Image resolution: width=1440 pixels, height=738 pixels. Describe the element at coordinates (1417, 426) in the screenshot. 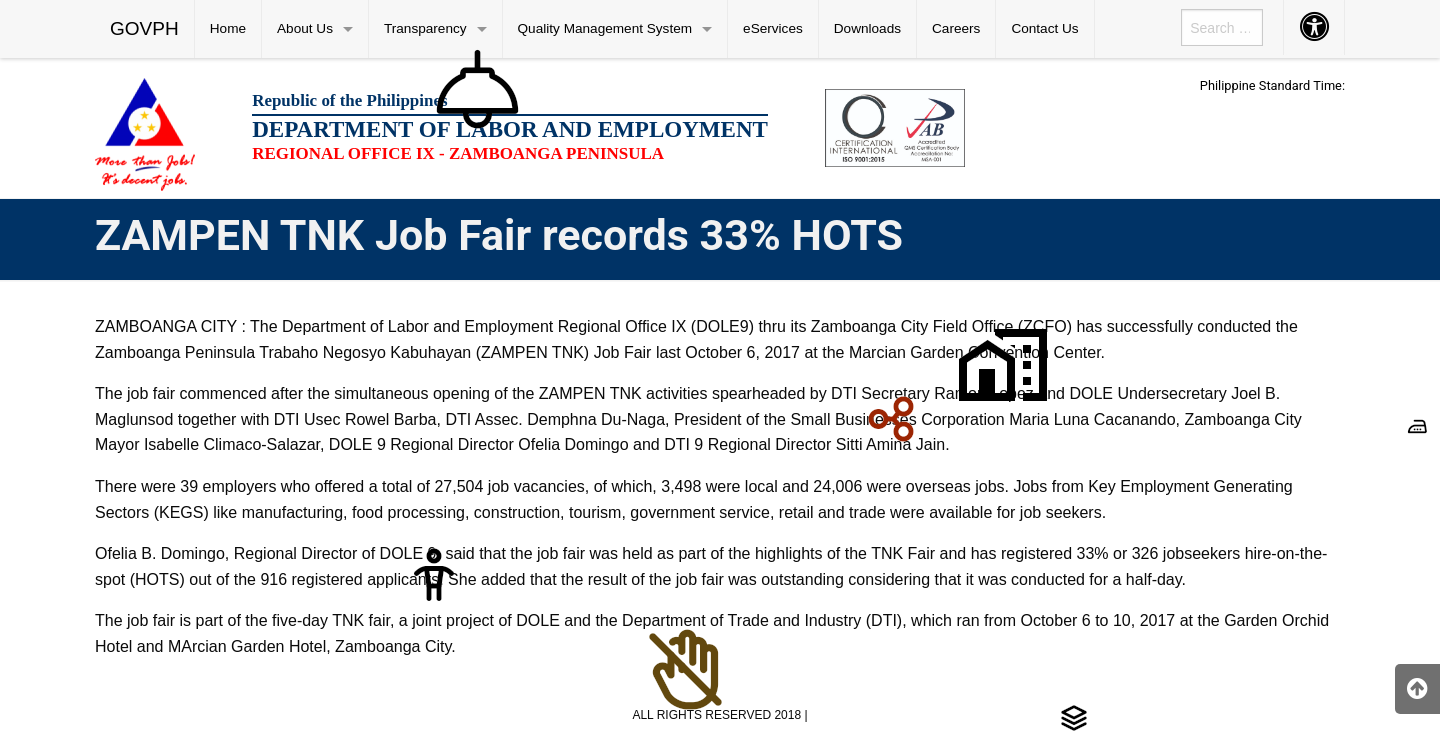

I see `select high heat ironing setting` at that location.